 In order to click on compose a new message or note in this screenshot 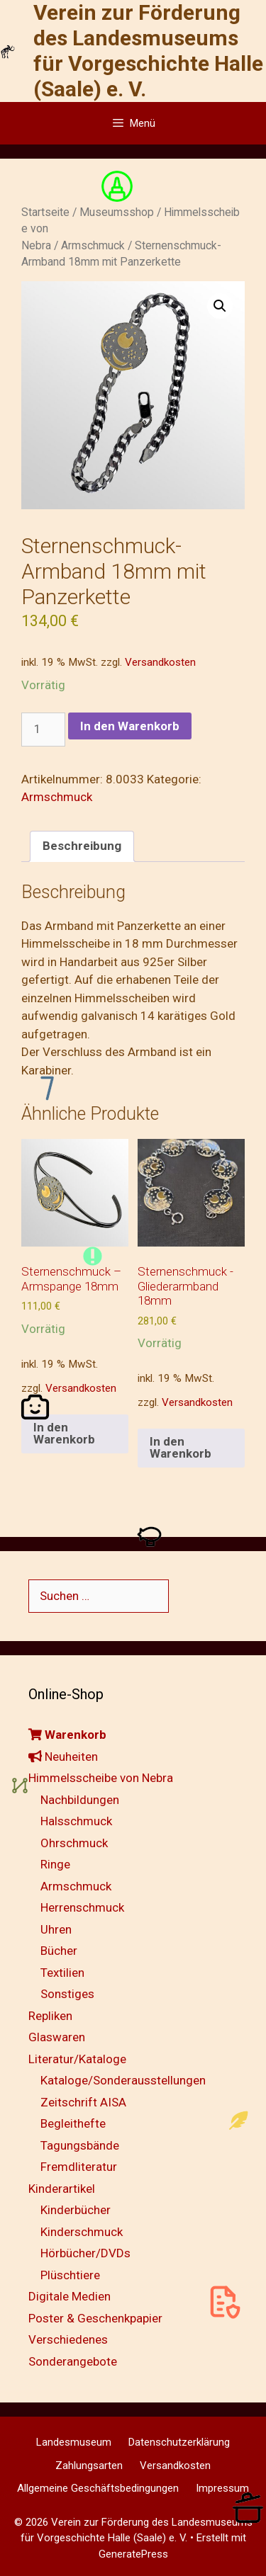, I will do `click(238, 2121)`.